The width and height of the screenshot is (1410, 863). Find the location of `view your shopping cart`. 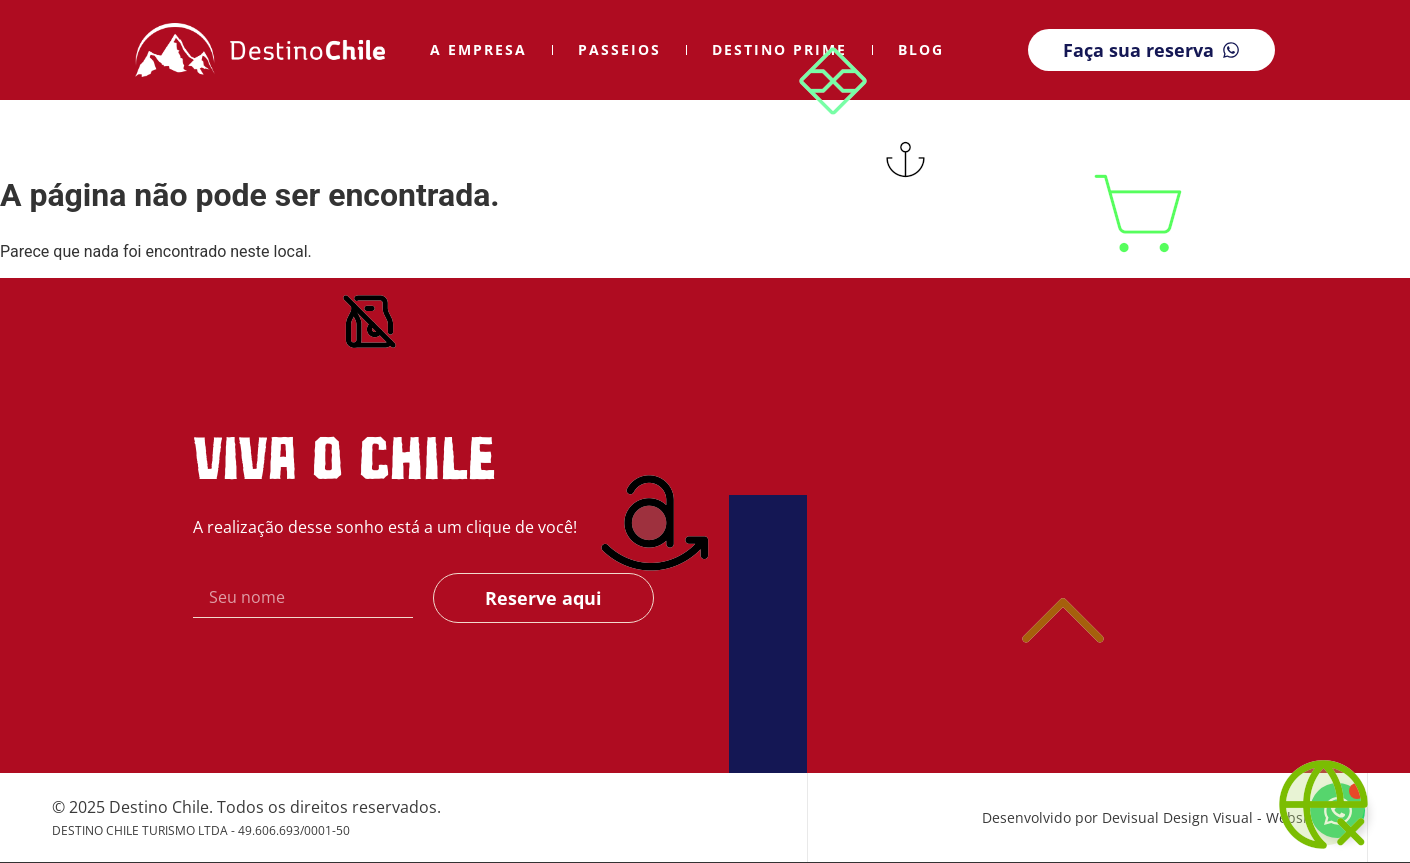

view your shopping cart is located at coordinates (1139, 213).